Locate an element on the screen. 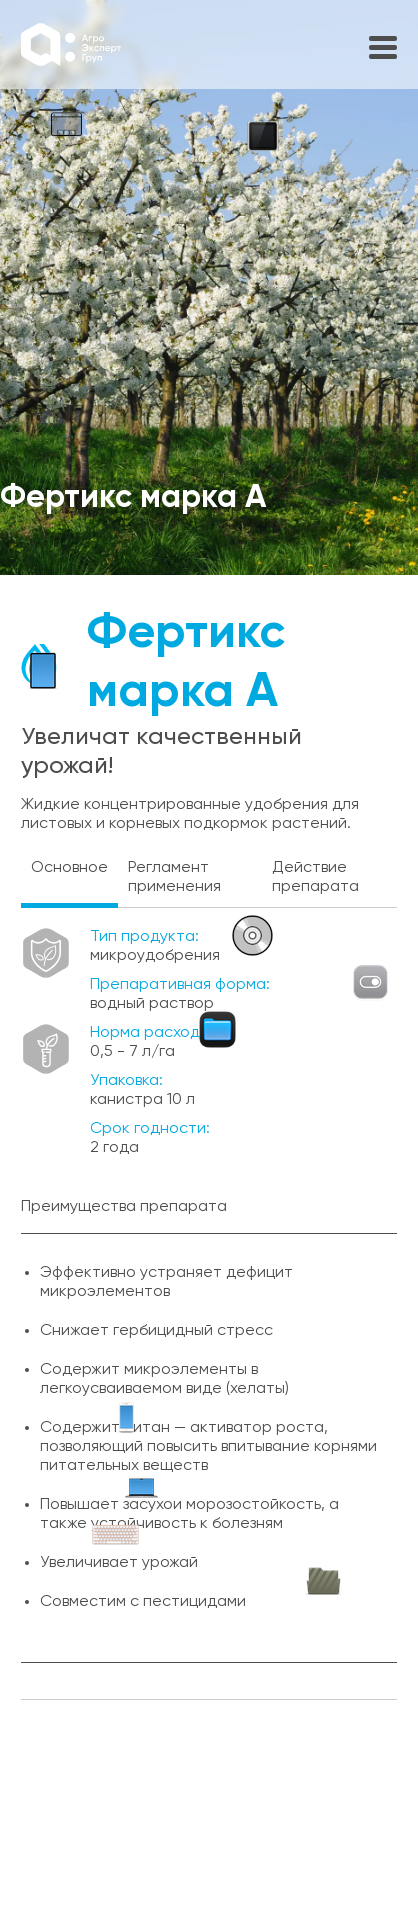 Image resolution: width=418 pixels, height=1910 pixels. connect a bluetooth keyboard is located at coordinates (115, 1534).